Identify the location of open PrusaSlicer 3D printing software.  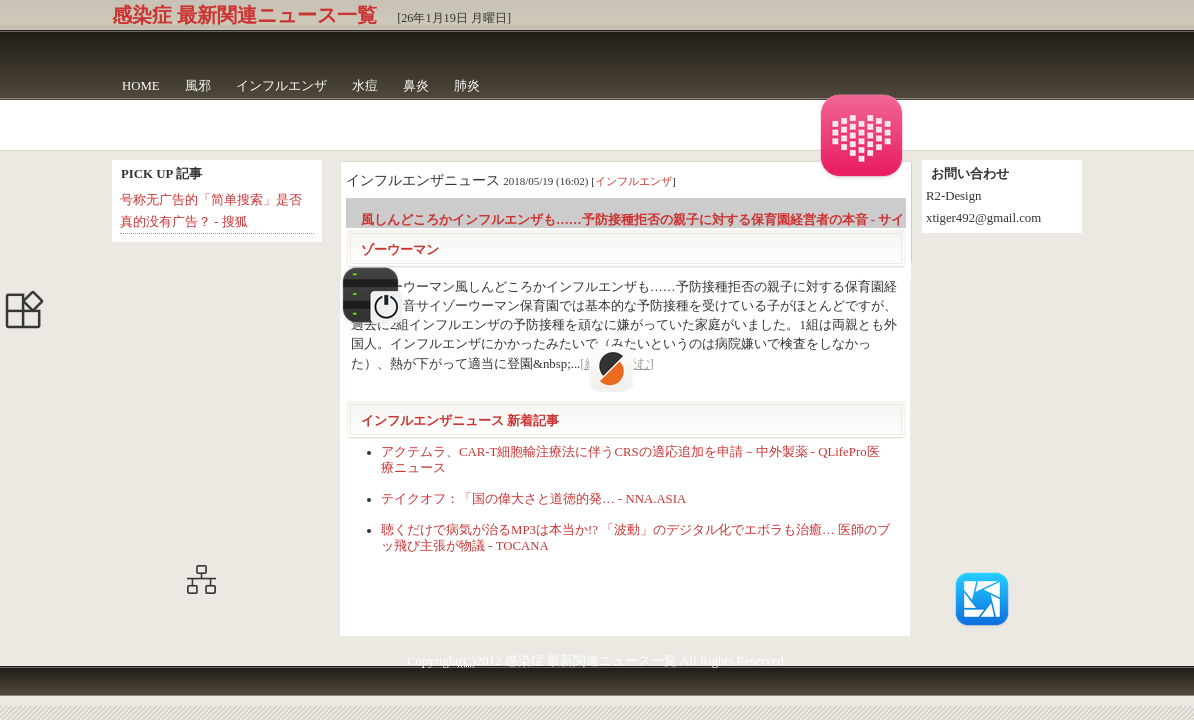
(611, 368).